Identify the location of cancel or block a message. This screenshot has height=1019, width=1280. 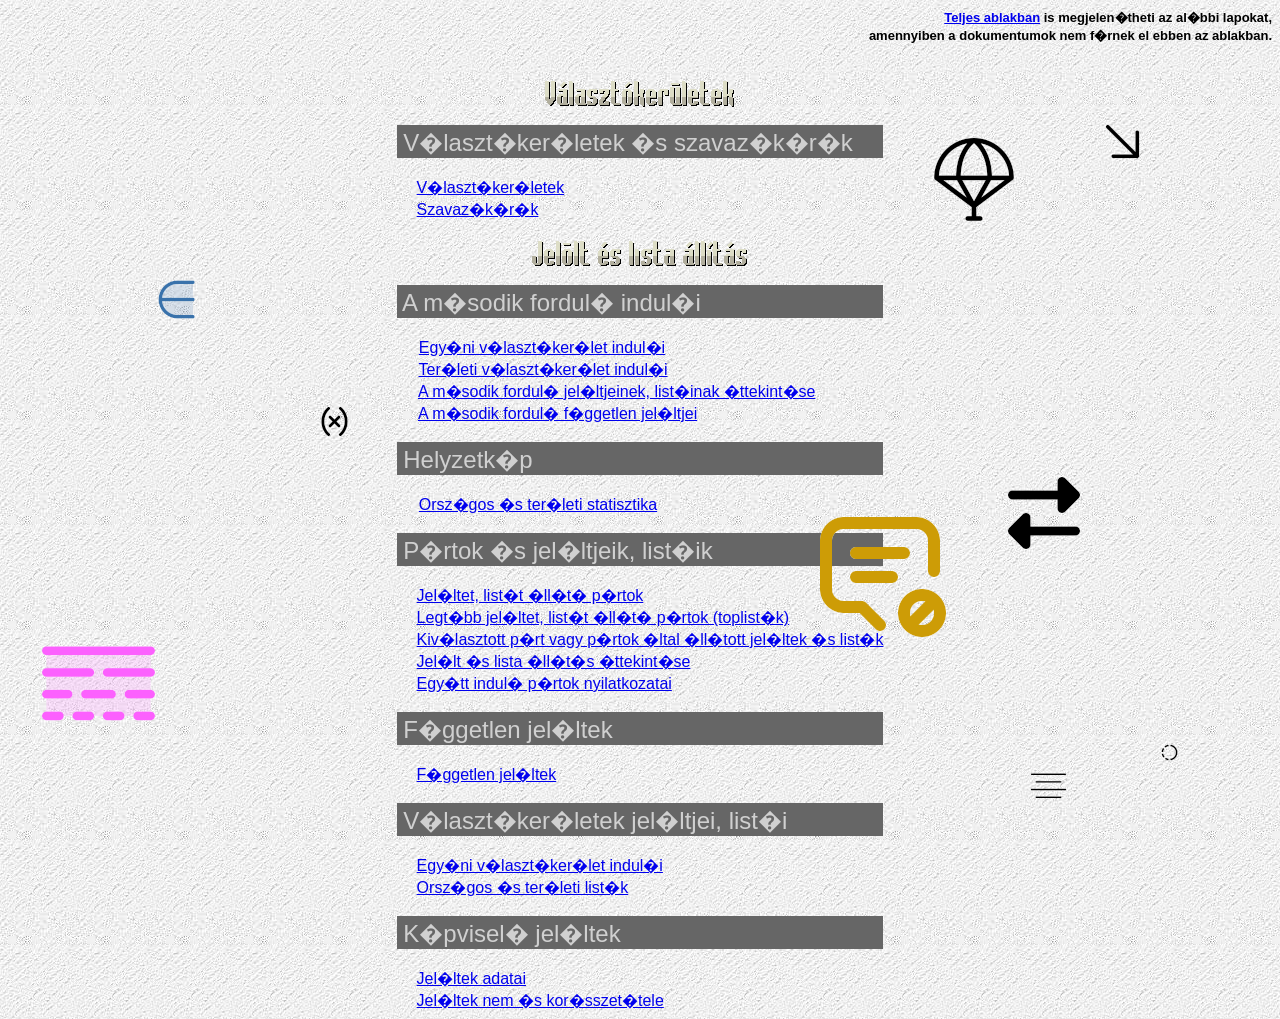
(880, 571).